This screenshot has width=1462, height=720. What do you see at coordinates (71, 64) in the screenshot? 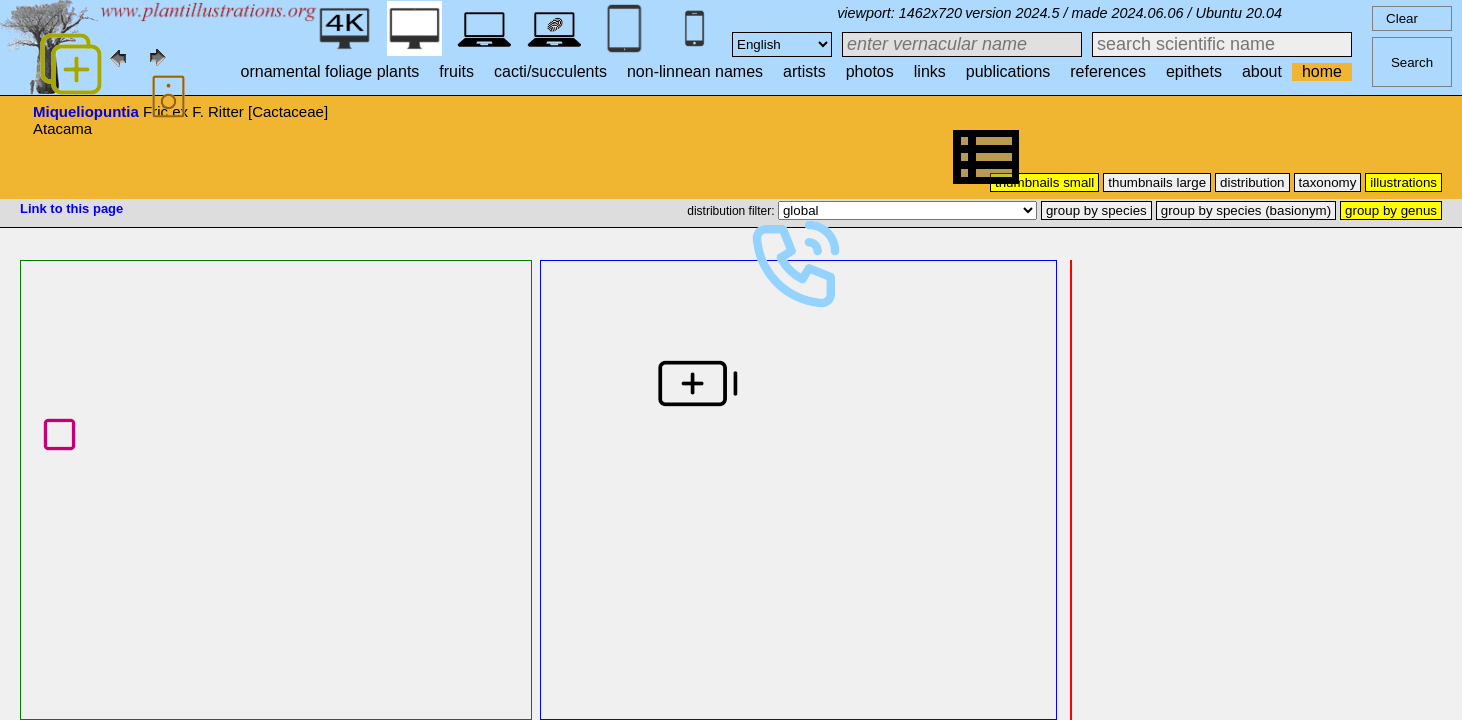
I see `duplicate or copy an item` at bounding box center [71, 64].